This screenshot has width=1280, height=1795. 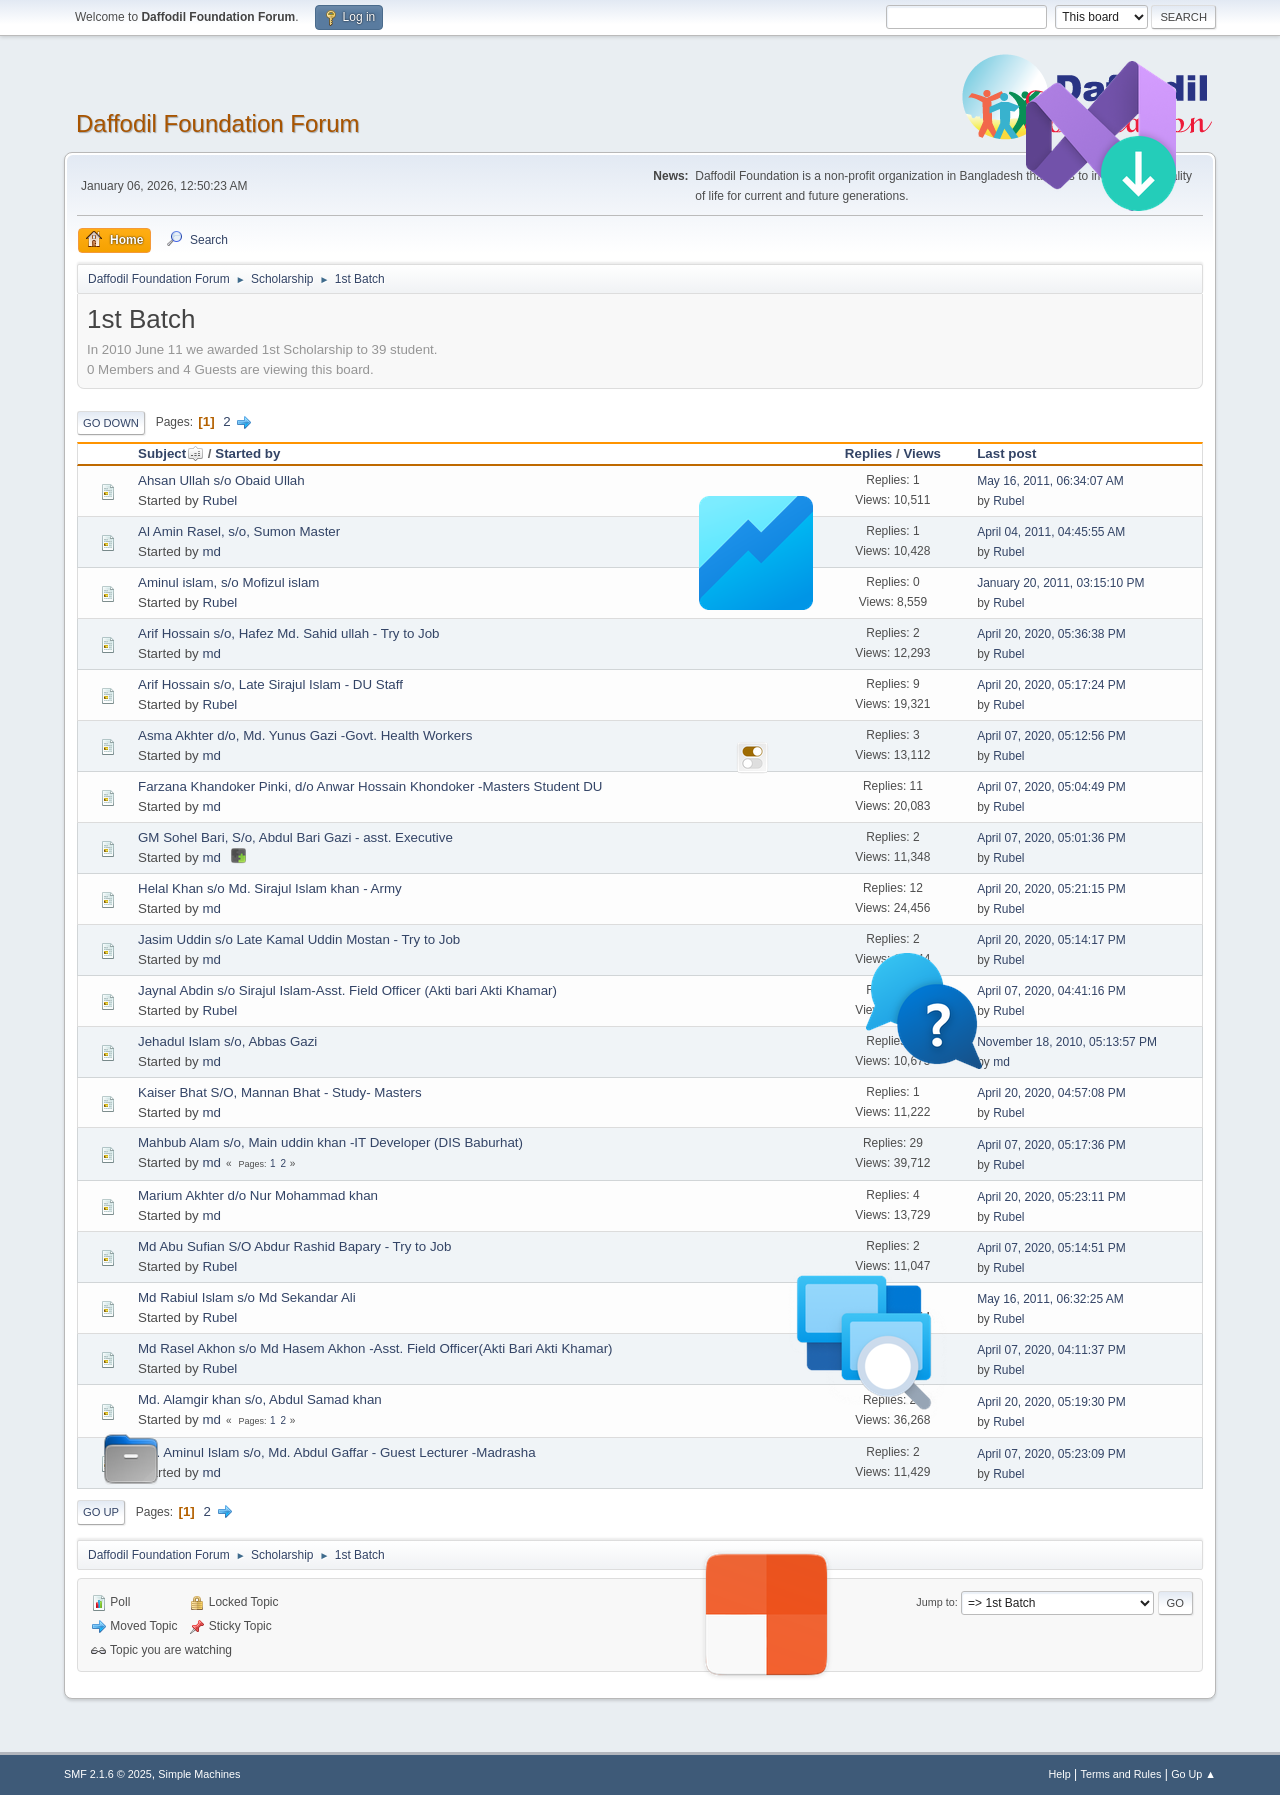 What do you see at coordinates (131, 1459) in the screenshot?
I see `open the nautilus file manager` at bounding box center [131, 1459].